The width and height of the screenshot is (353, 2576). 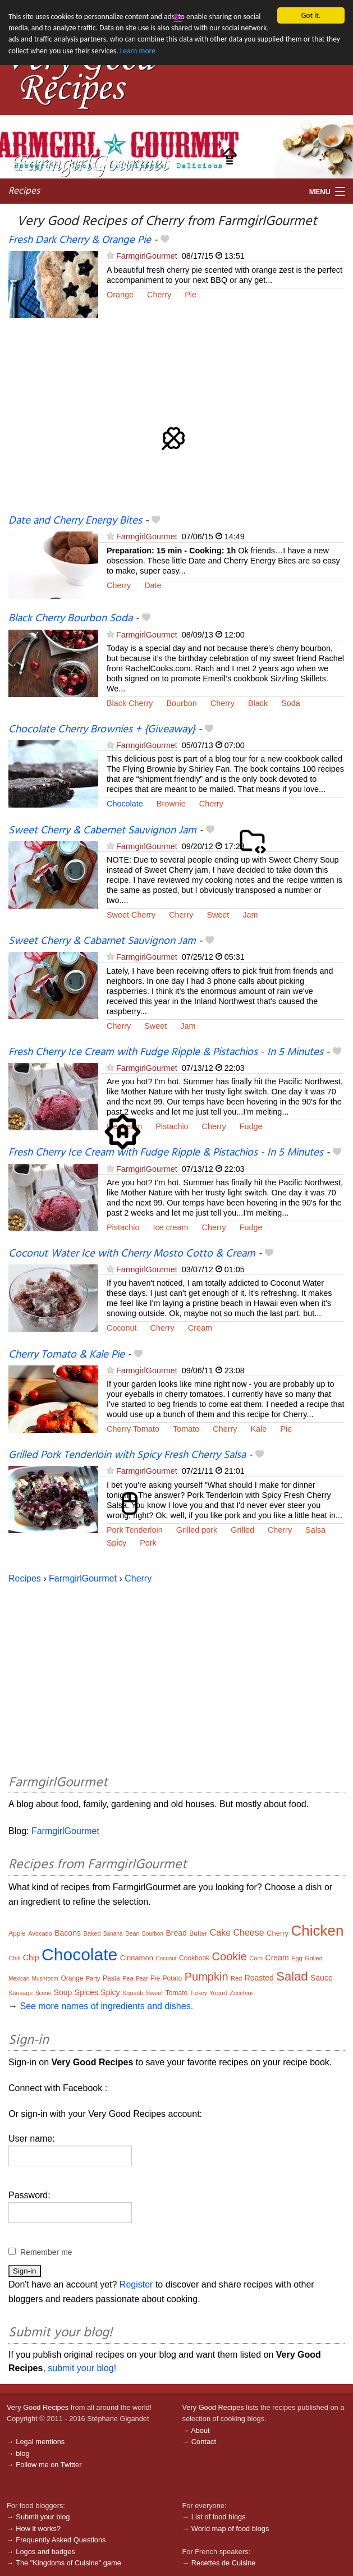 What do you see at coordinates (122, 1131) in the screenshot?
I see `enable automatic brightness adjustment` at bounding box center [122, 1131].